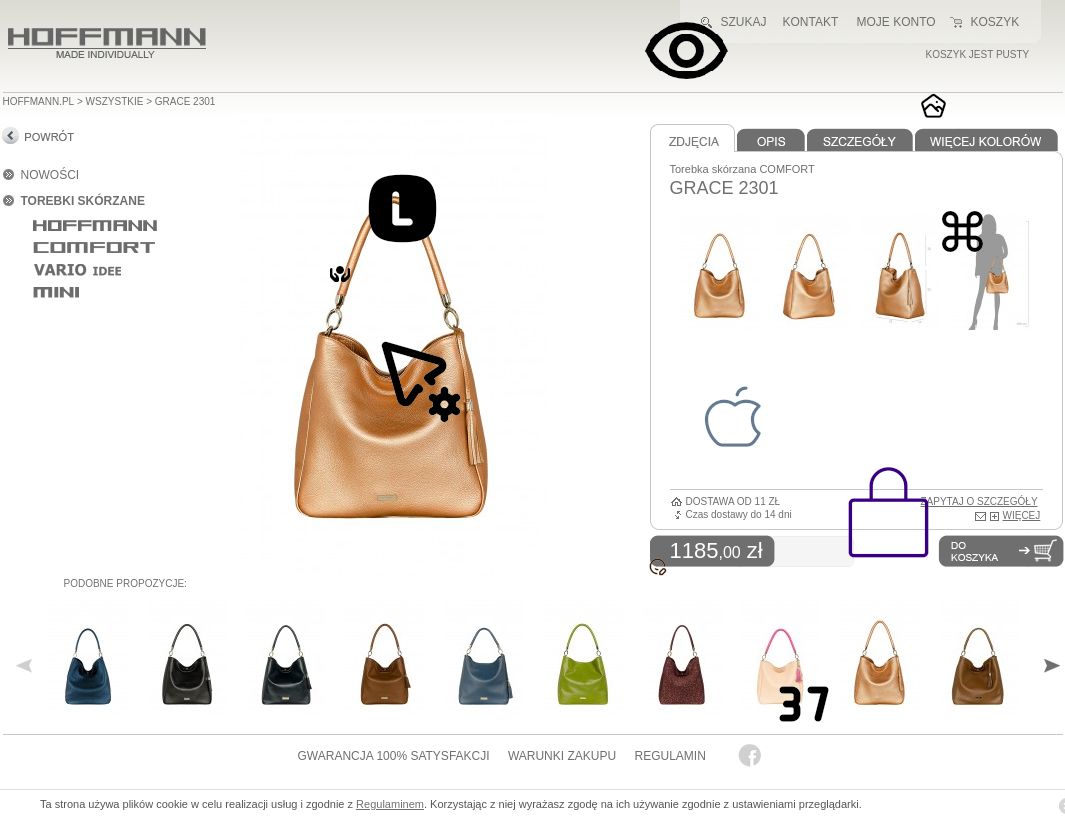  Describe the element at coordinates (735, 421) in the screenshot. I see `apple company logo or branding` at that location.